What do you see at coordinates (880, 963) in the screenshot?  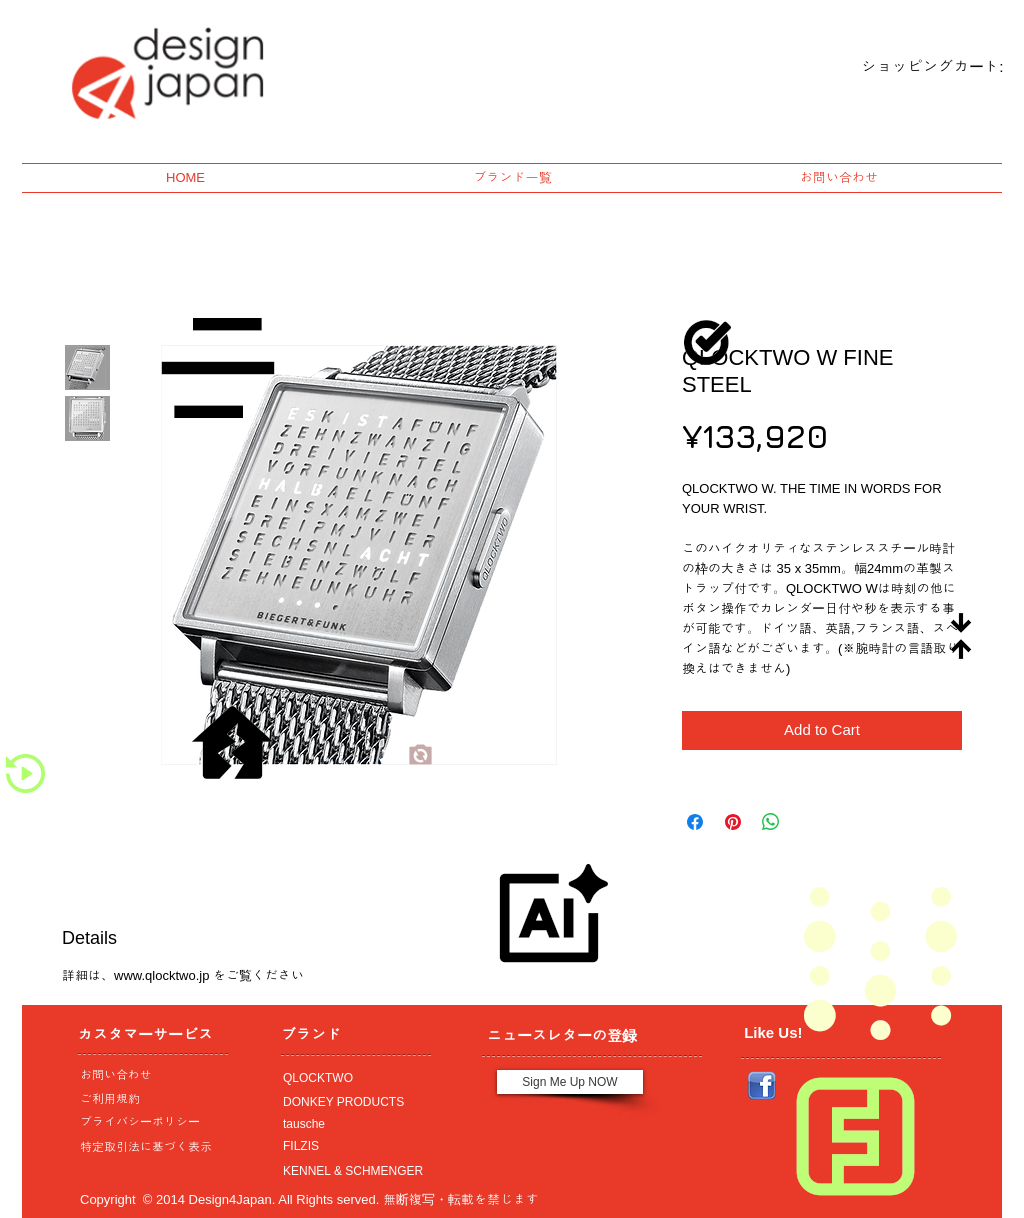 I see `open weights & biases dashboard` at bounding box center [880, 963].